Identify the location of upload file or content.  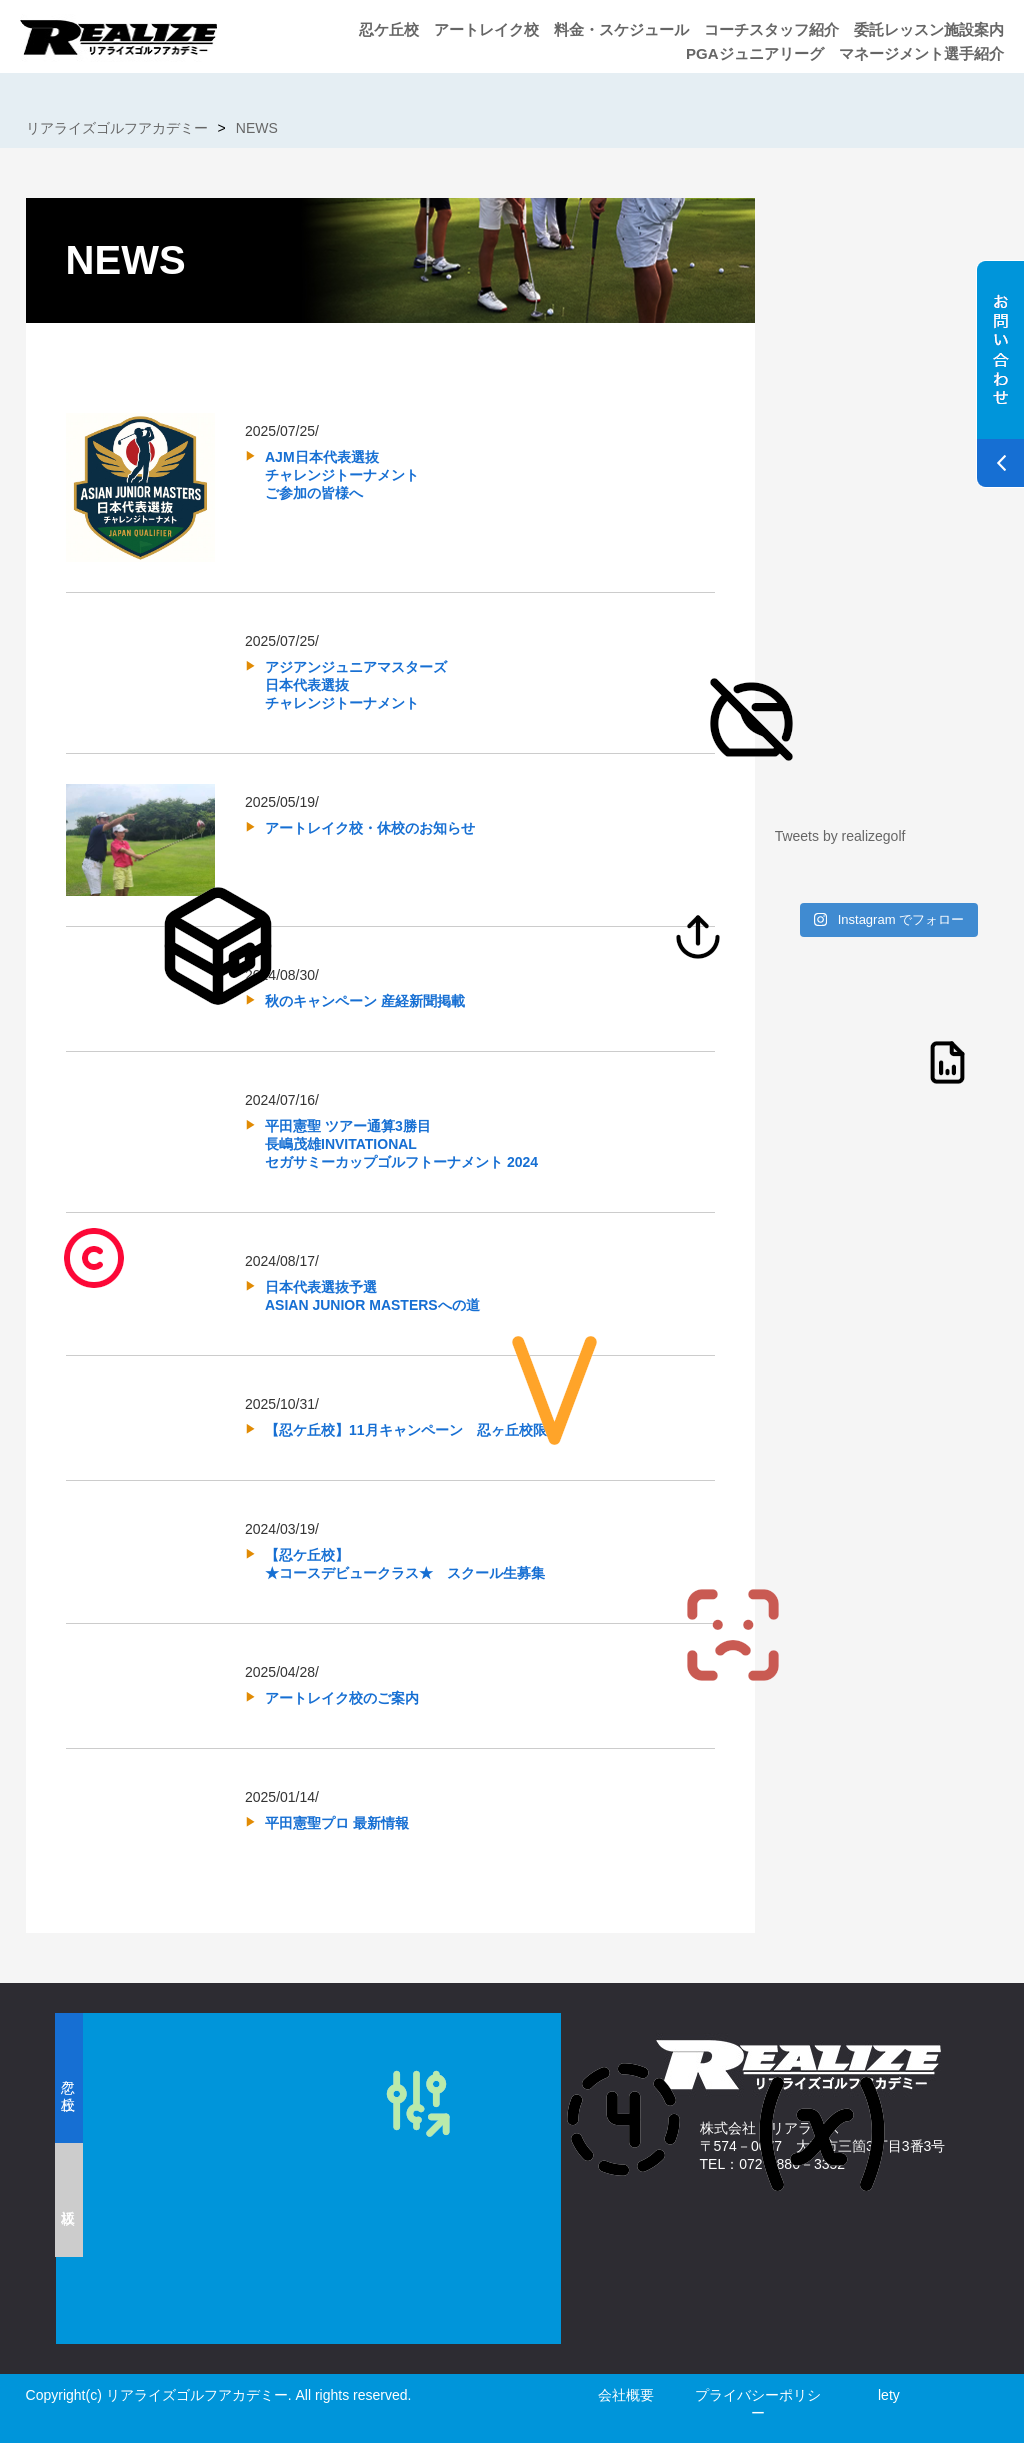
(698, 937).